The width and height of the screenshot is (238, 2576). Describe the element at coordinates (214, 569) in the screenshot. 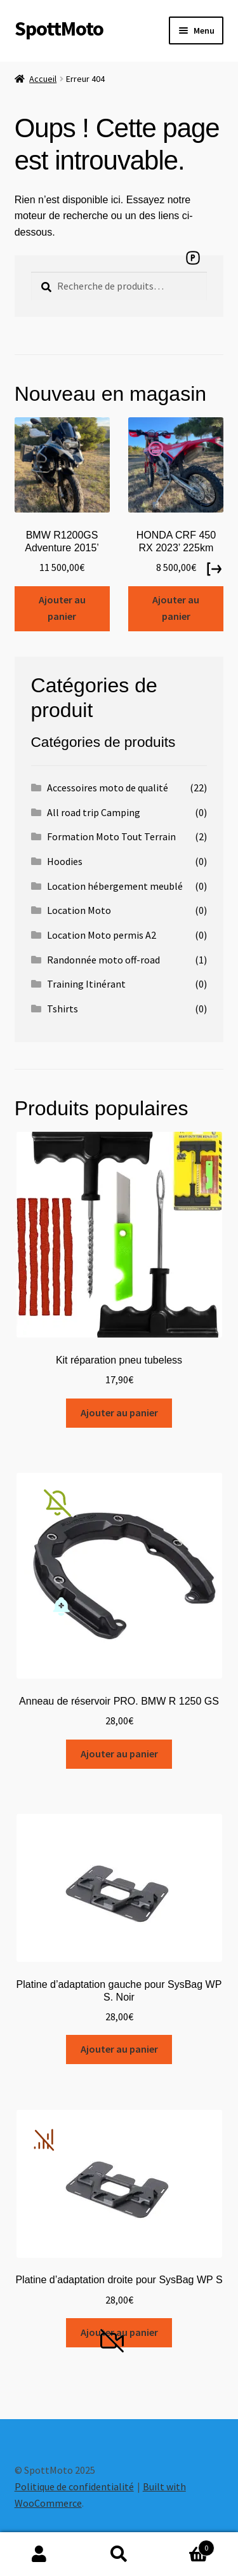

I see `log out of your account` at that location.